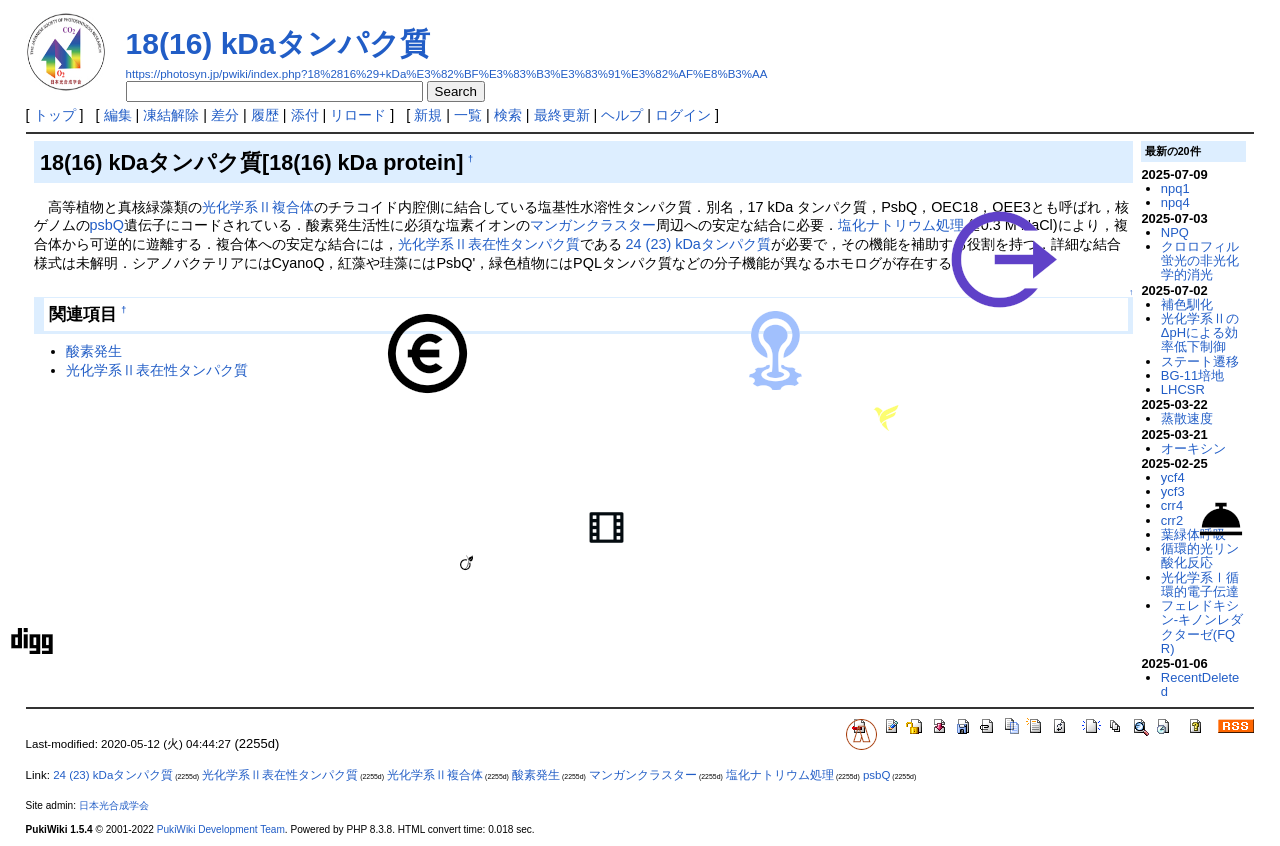  I want to click on access video or film content, so click(606, 527).